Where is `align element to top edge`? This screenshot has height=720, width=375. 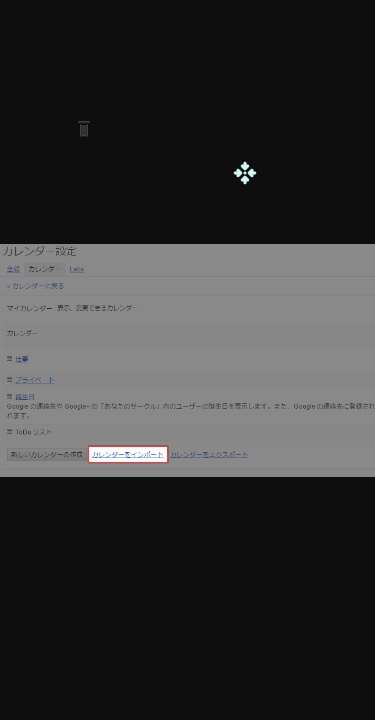
align element to top edge is located at coordinates (84, 129).